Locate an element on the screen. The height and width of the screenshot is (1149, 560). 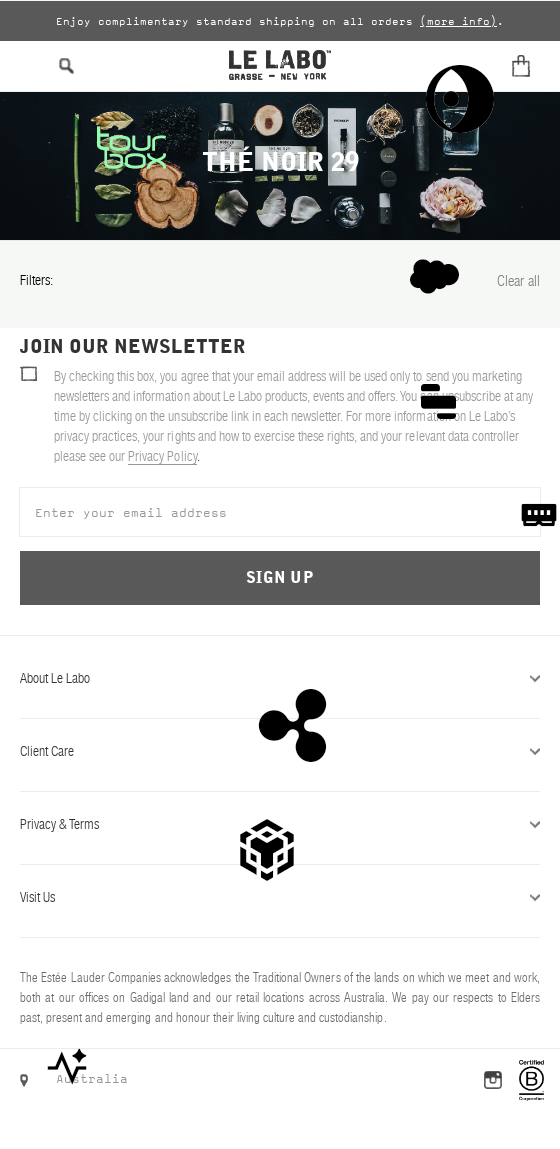
tourbox brand logo is located at coordinates (131, 147).